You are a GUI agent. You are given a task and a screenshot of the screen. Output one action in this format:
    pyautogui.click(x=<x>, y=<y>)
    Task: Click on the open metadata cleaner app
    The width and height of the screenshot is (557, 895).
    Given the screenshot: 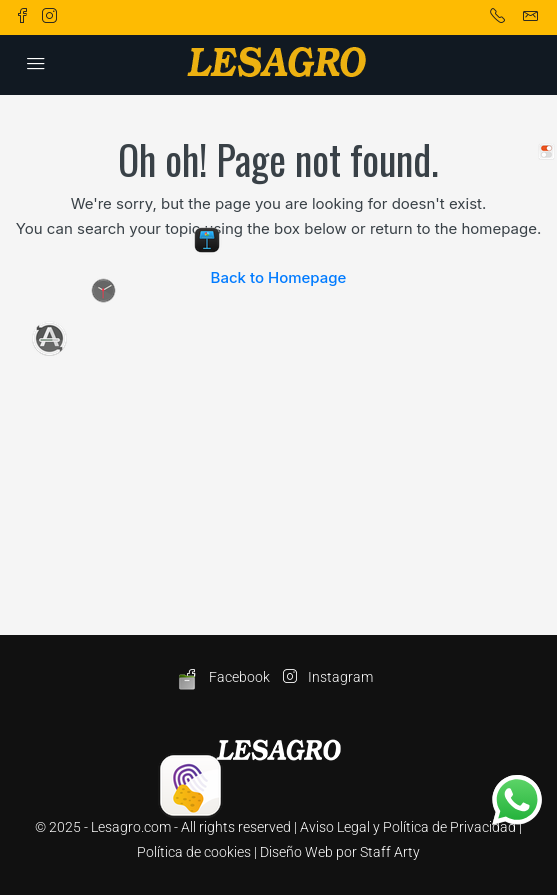 What is the action you would take?
    pyautogui.click(x=190, y=785)
    